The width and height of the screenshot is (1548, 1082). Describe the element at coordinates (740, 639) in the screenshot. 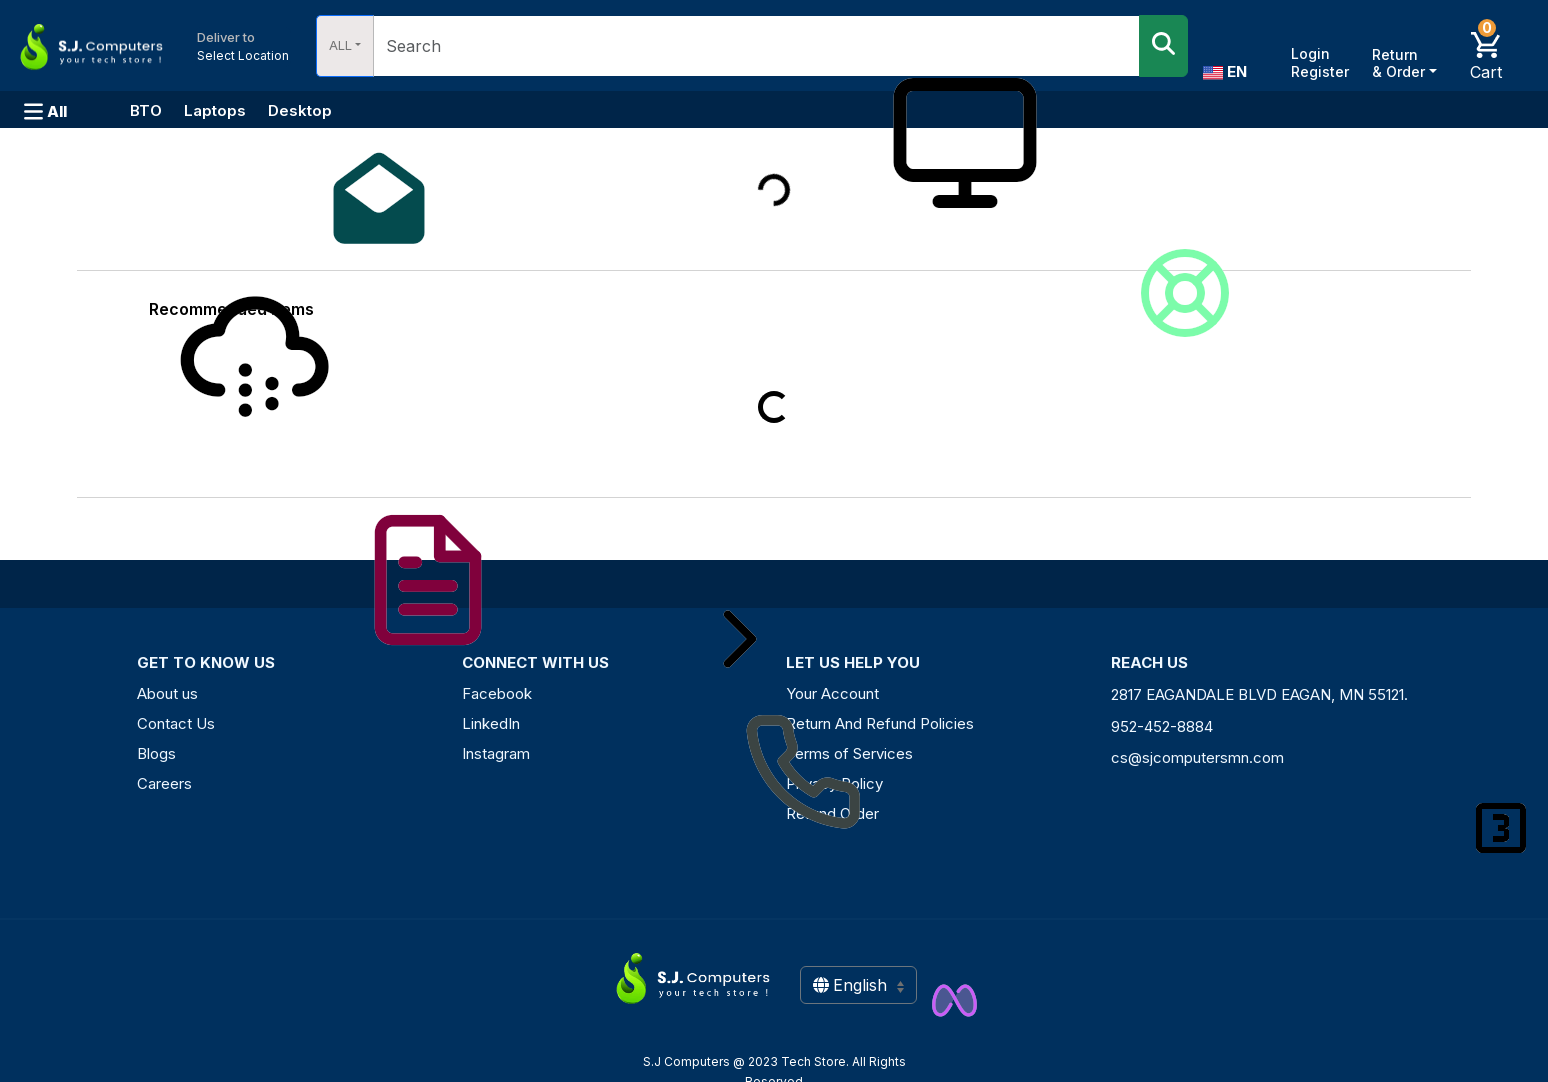

I see `navigate to the next item or page` at that location.